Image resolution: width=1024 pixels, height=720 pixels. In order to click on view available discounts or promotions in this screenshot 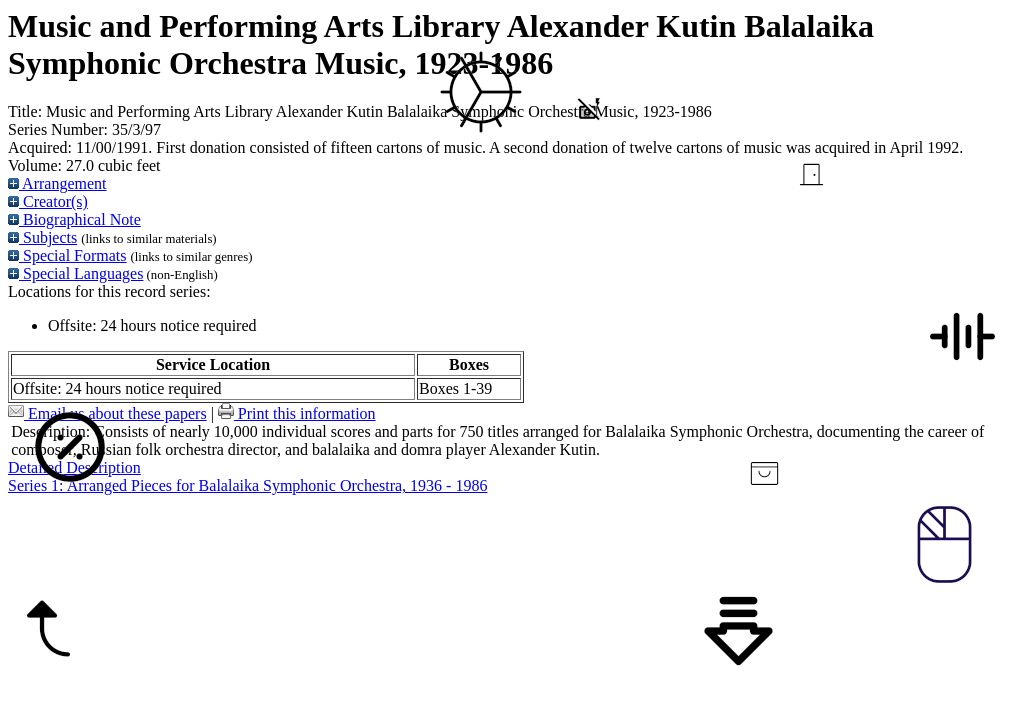, I will do `click(70, 447)`.